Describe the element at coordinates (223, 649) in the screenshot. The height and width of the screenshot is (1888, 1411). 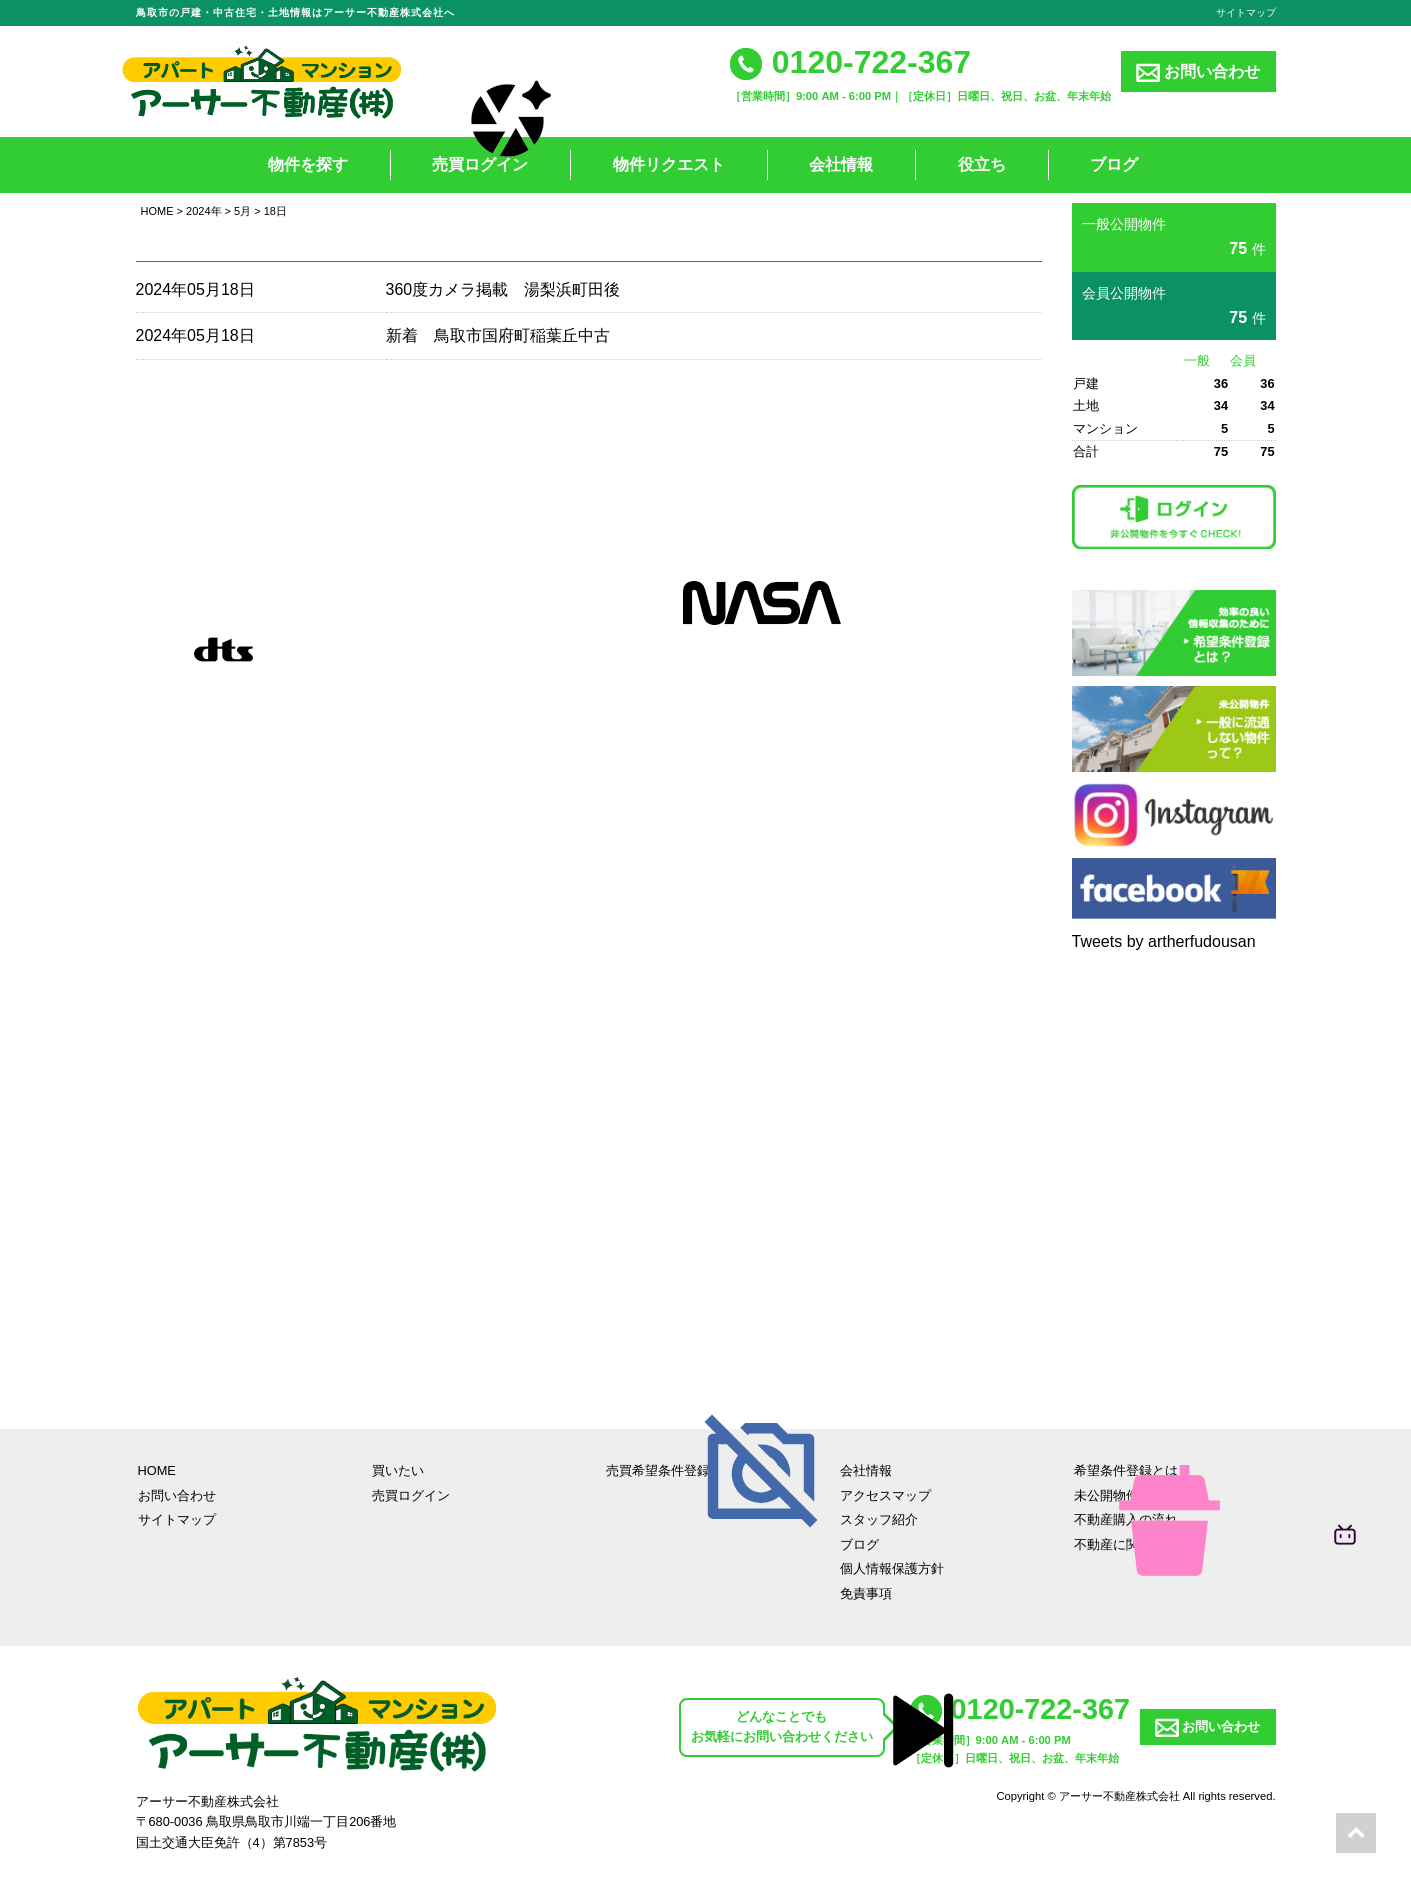
I see `dts audio technology logo` at that location.